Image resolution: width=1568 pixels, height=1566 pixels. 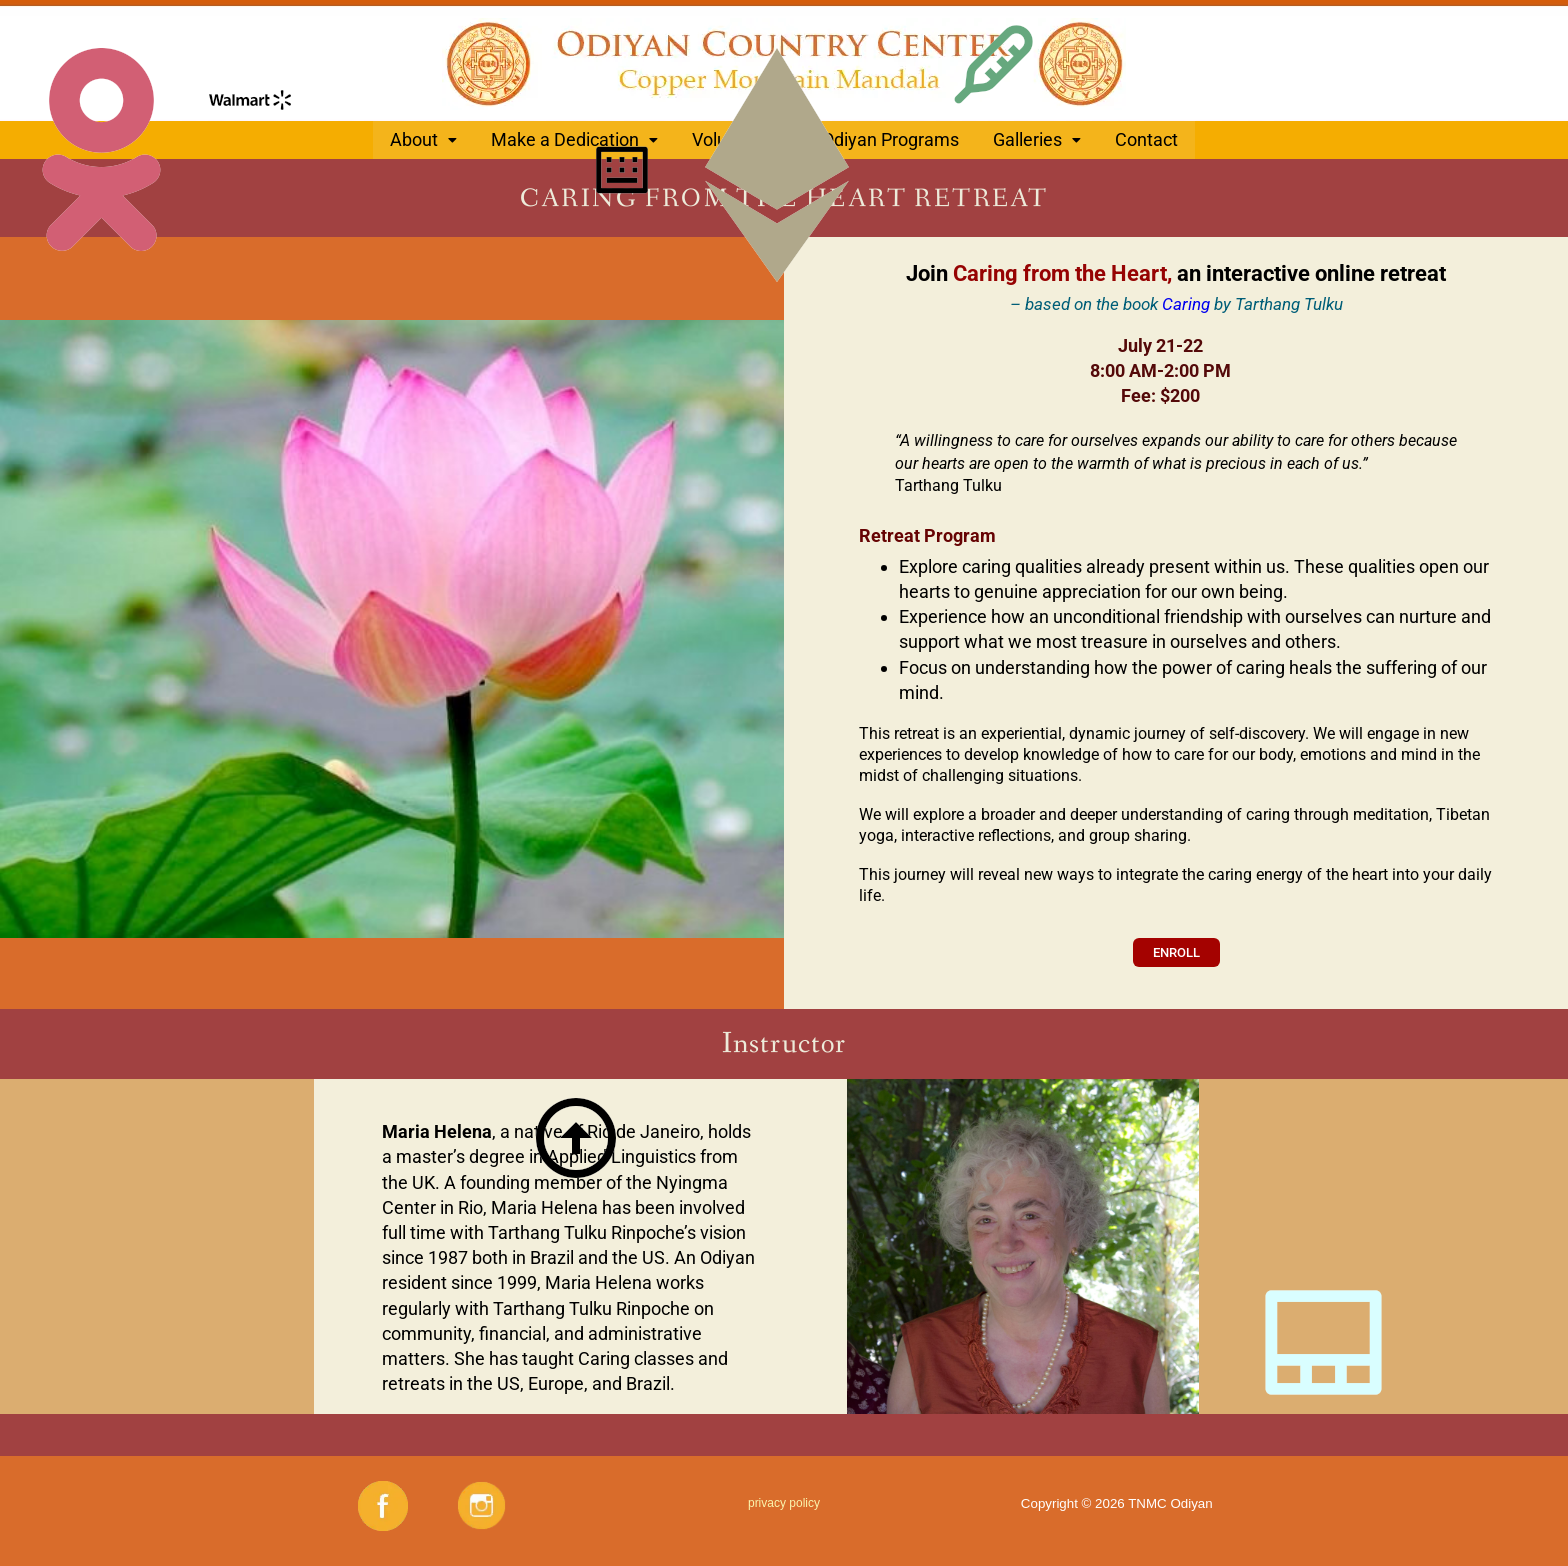 I want to click on open on-screen keyboard, so click(x=622, y=170).